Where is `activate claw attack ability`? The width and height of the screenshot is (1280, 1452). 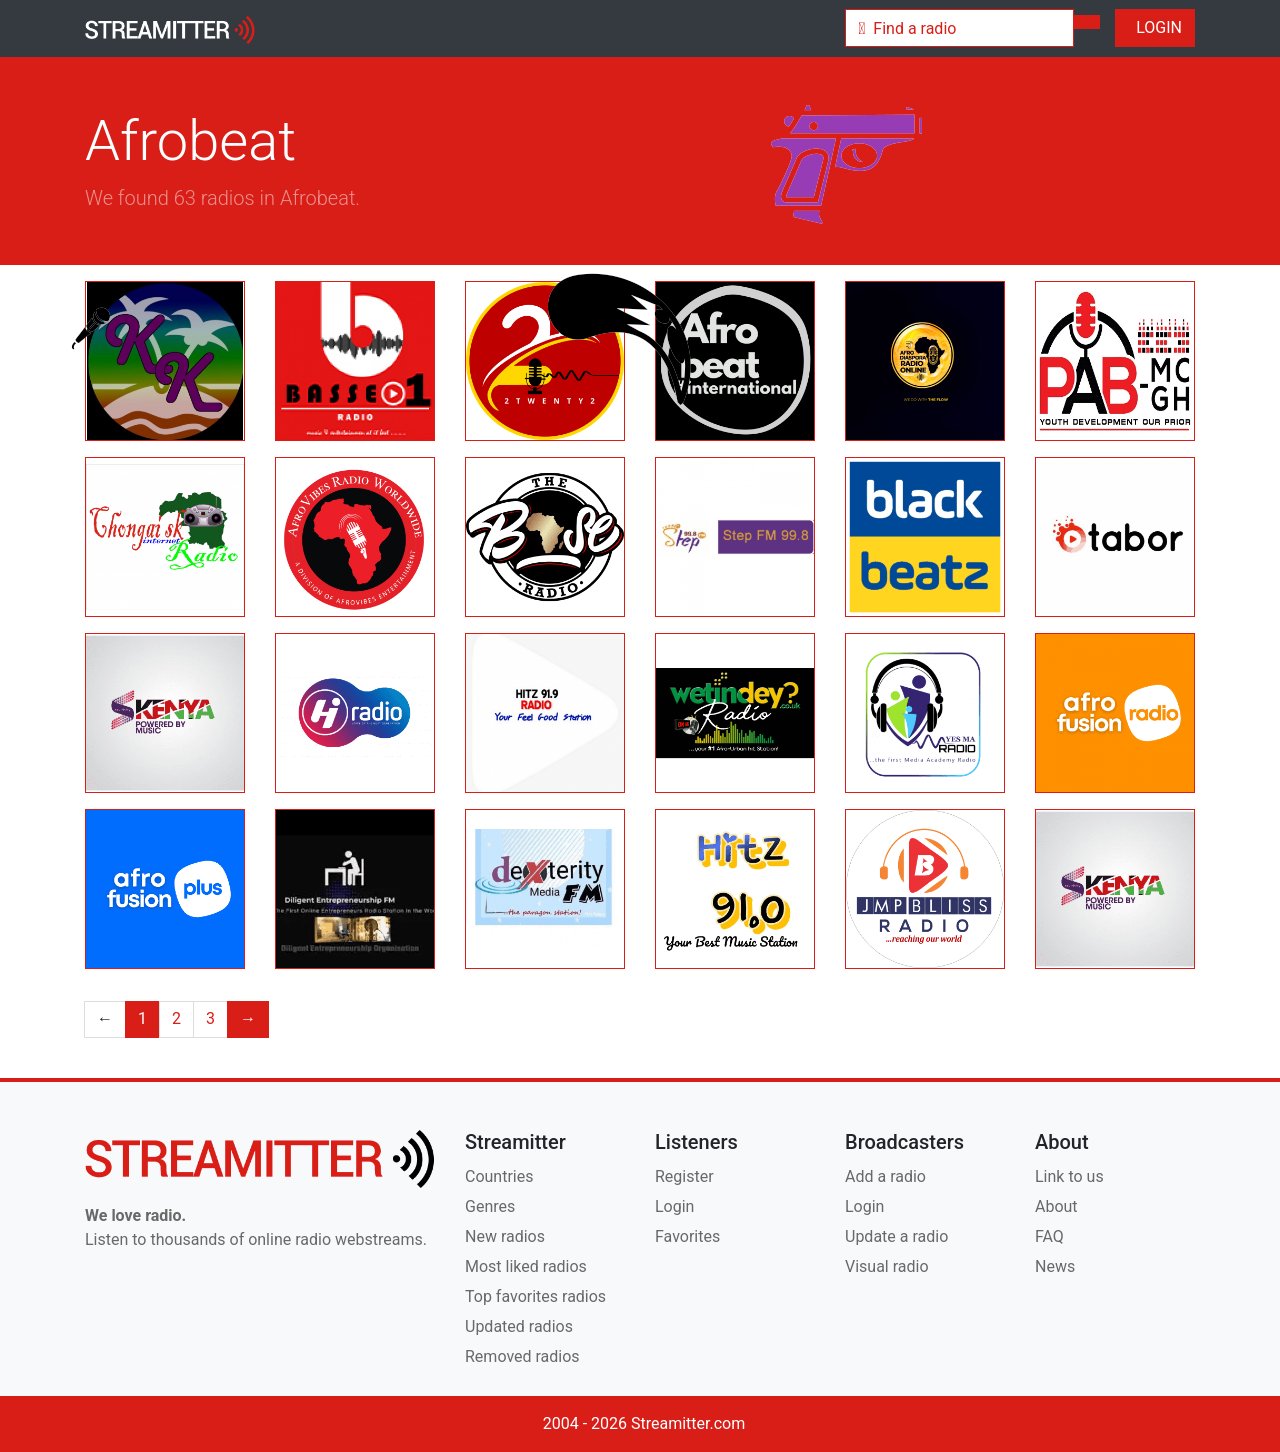 activate claw attack ability is located at coordinates (619, 342).